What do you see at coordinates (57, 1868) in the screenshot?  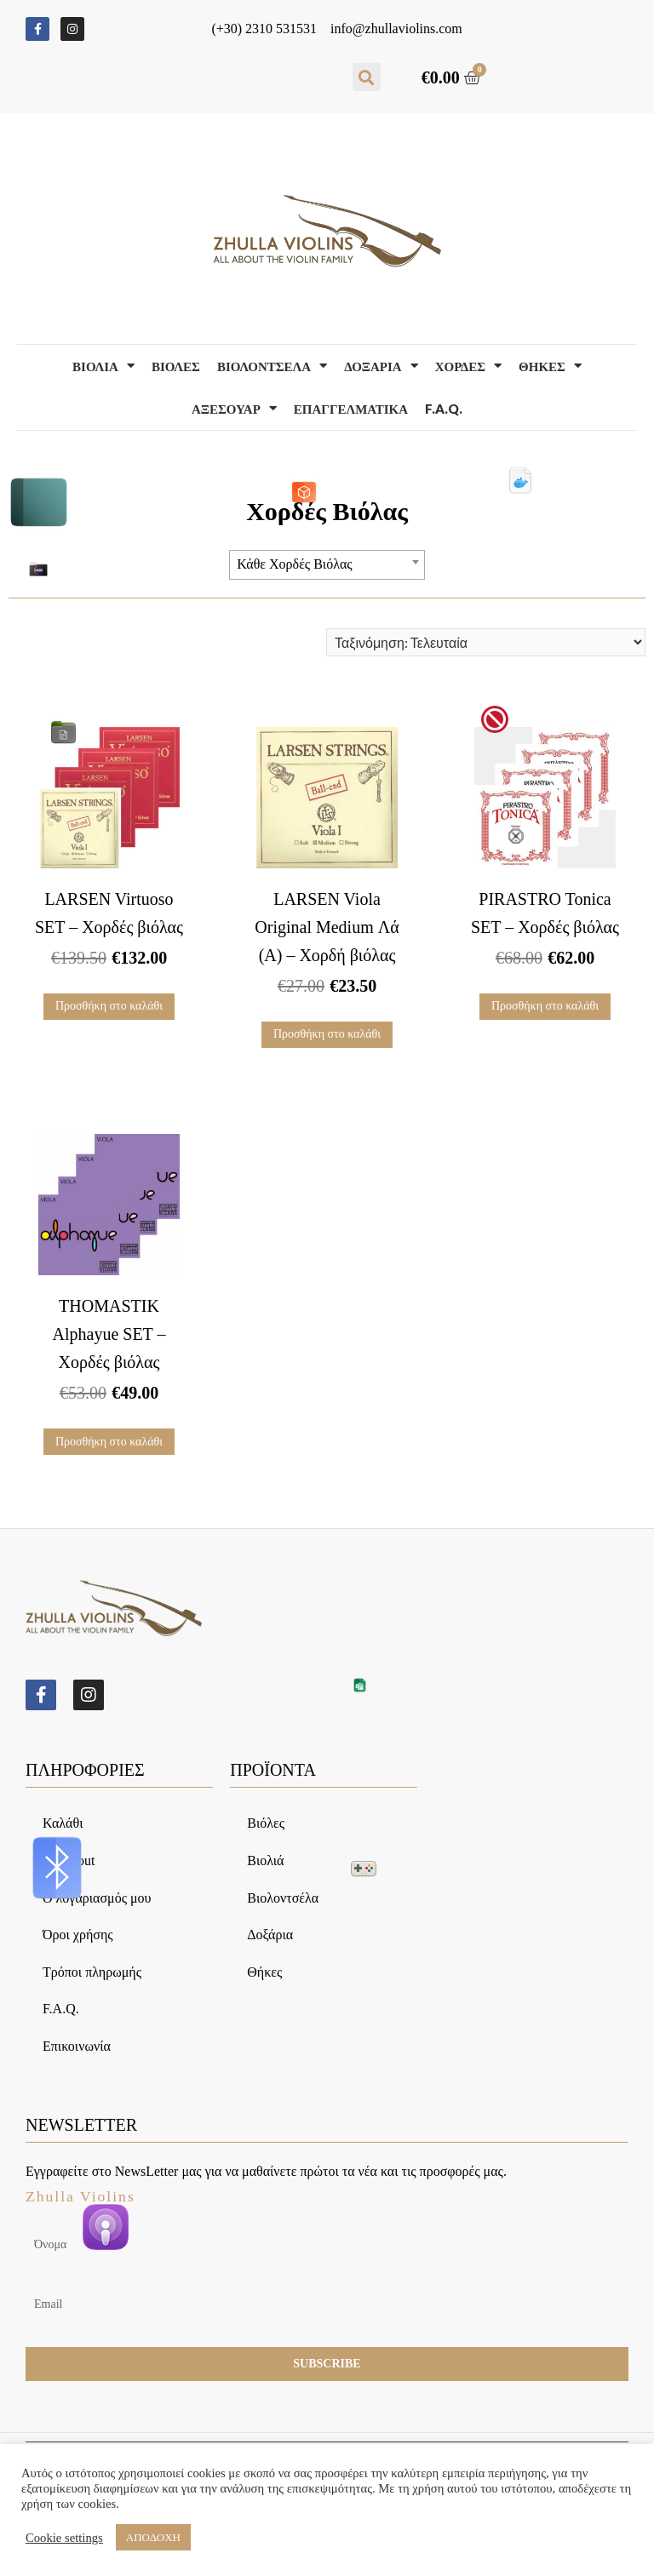 I see `indicates bluetooth is active and connected` at bounding box center [57, 1868].